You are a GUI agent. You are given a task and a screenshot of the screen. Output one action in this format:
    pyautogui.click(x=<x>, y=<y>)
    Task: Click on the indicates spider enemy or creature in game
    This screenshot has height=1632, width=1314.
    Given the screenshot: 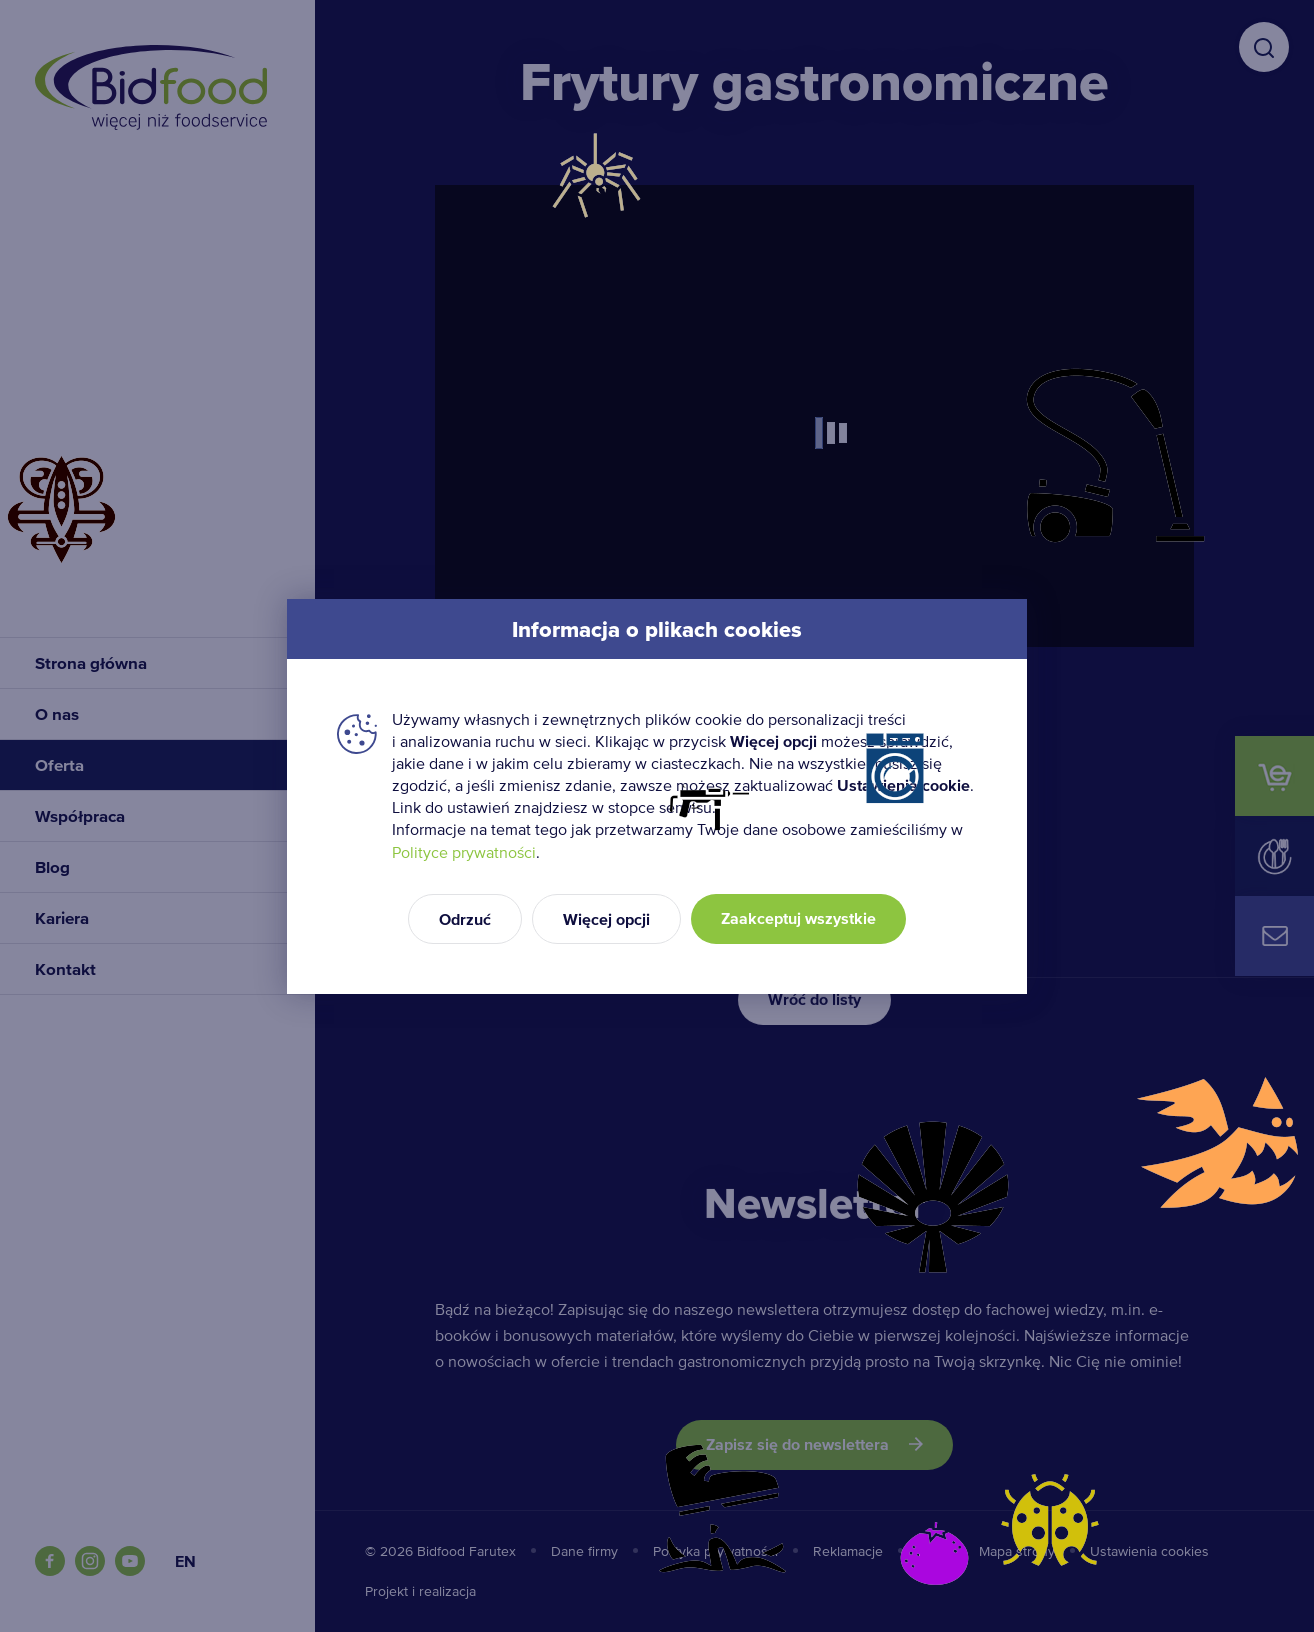 What is the action you would take?
    pyautogui.click(x=596, y=175)
    